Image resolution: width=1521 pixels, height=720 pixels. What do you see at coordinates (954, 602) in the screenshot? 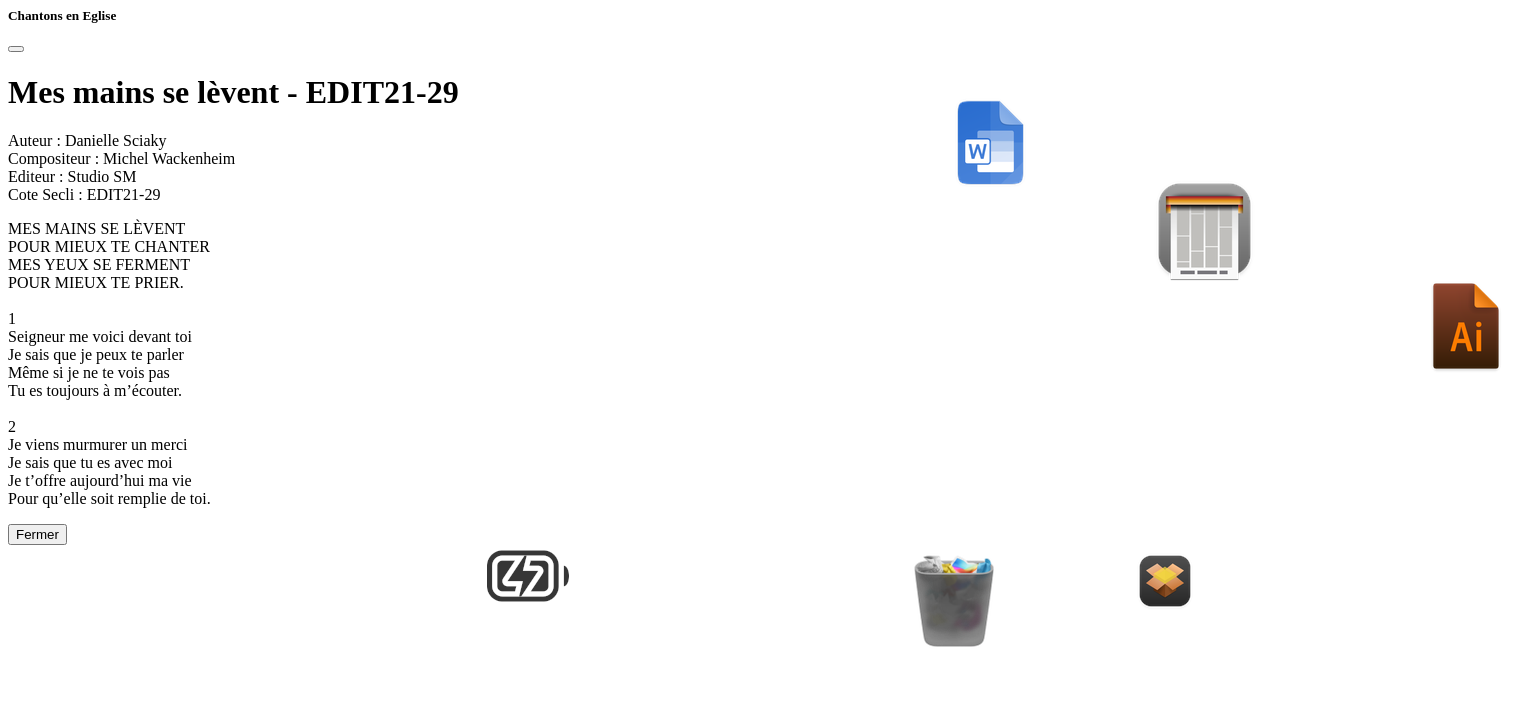
I see `trash bin with items ready to be emptied` at bounding box center [954, 602].